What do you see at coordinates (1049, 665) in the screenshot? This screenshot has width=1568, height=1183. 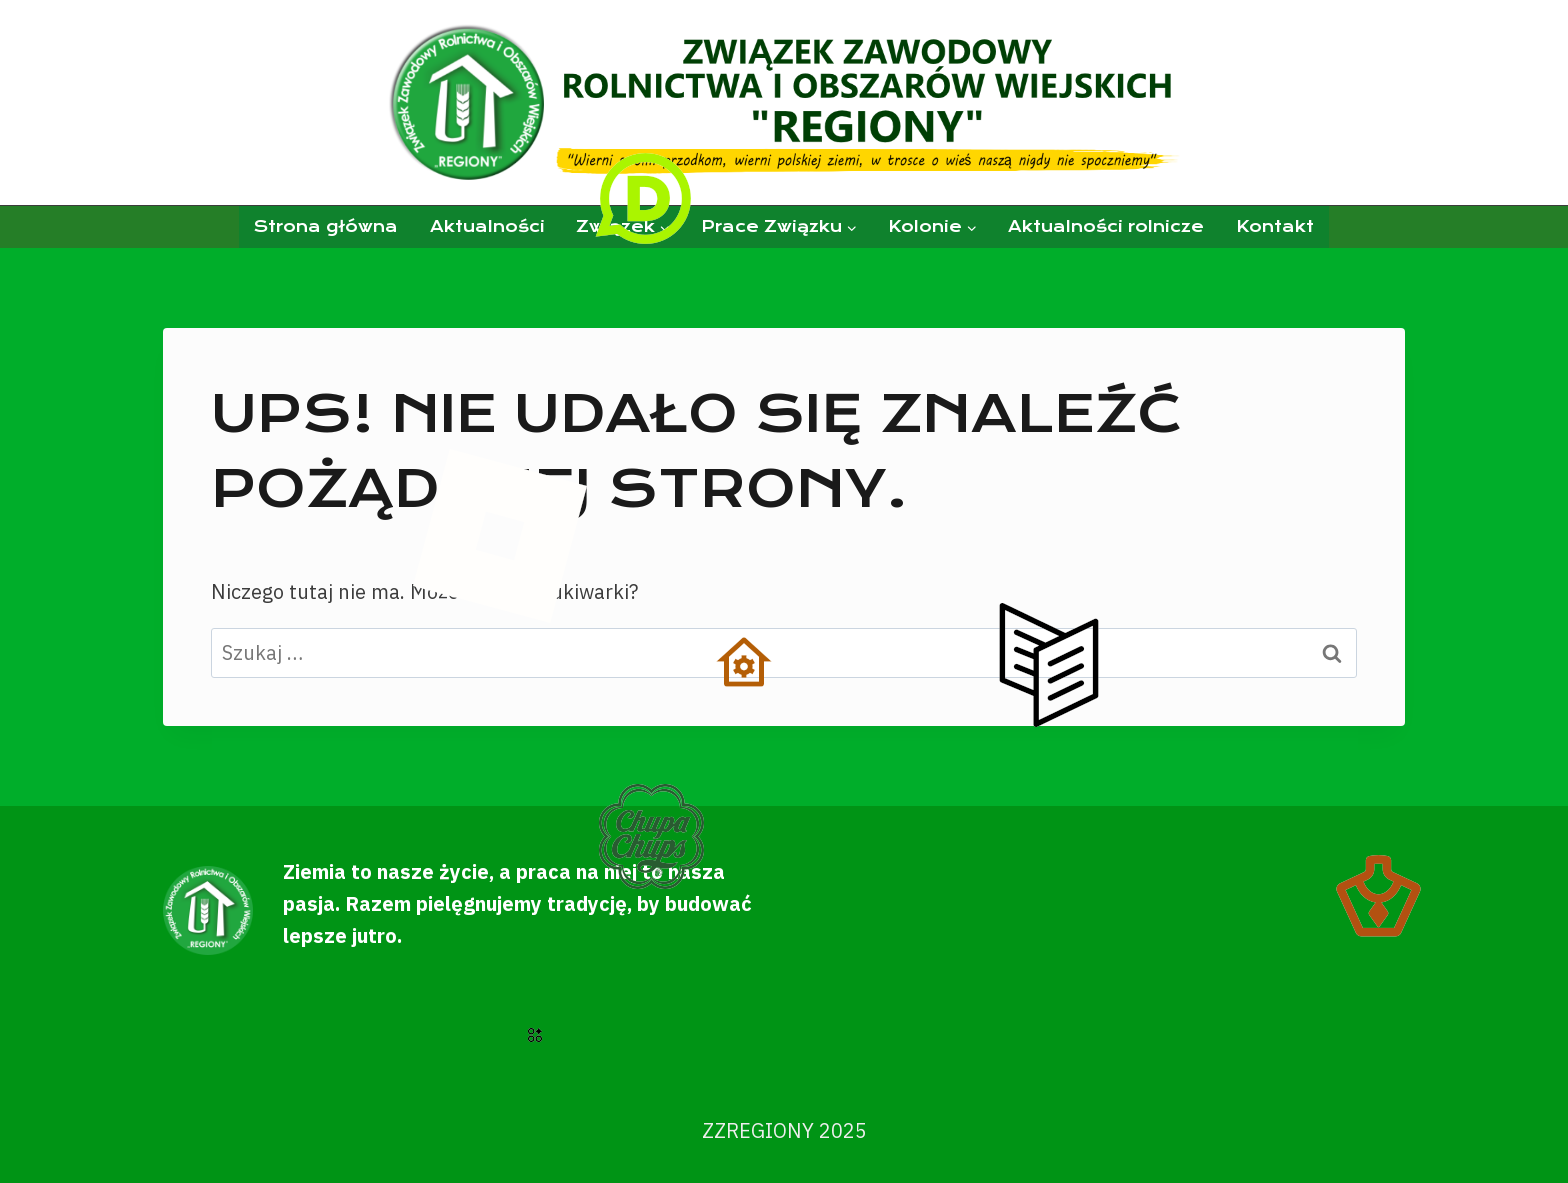 I see `open carrd website builder` at bounding box center [1049, 665].